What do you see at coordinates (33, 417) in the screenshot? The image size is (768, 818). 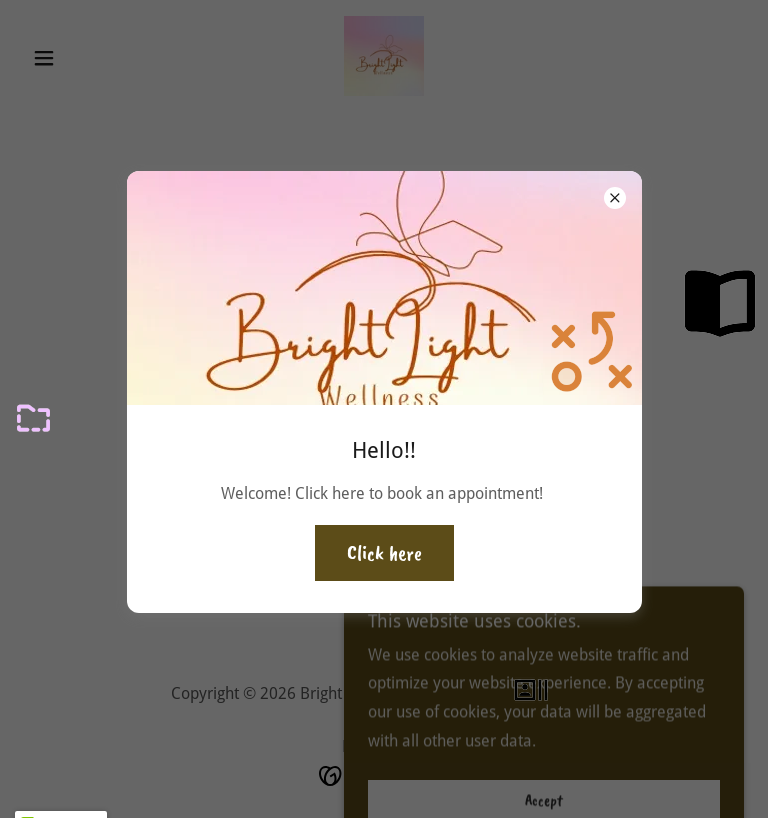 I see `create a new folder` at bounding box center [33, 417].